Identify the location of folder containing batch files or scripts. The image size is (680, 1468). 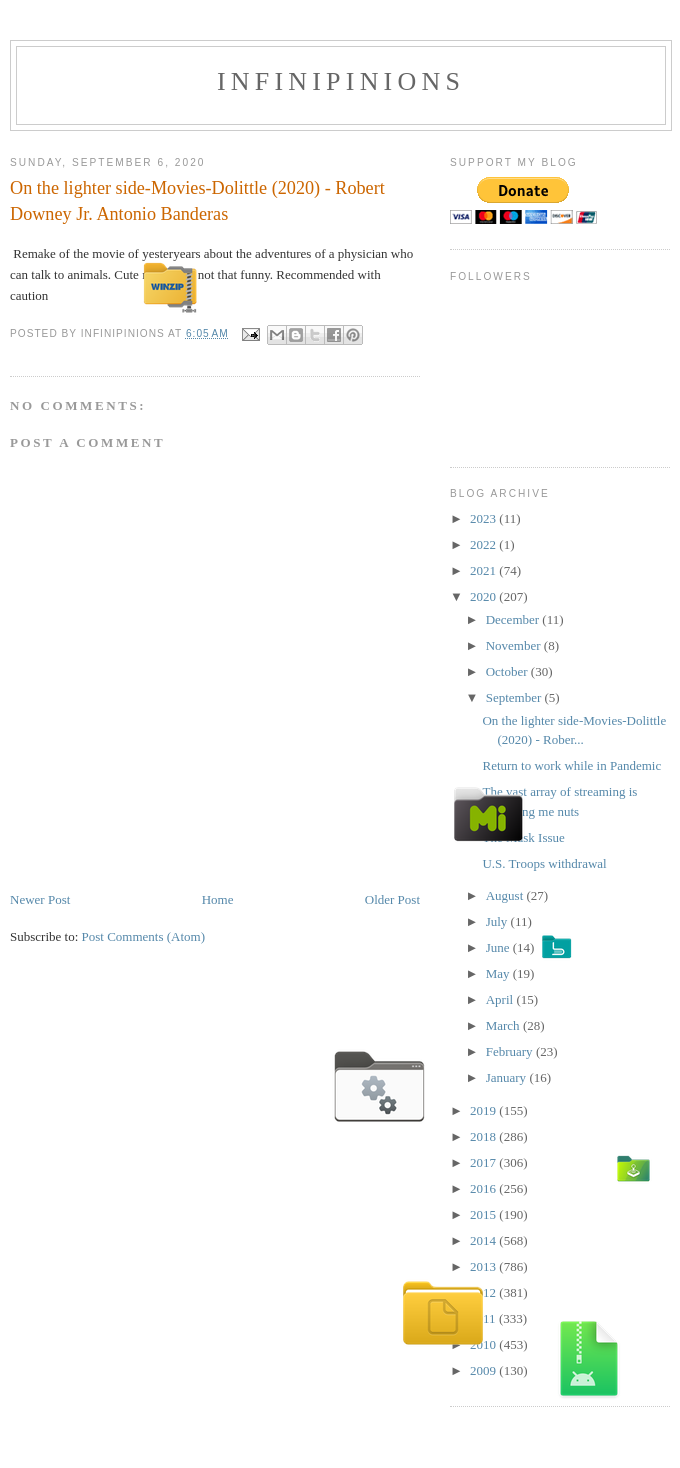
(379, 1089).